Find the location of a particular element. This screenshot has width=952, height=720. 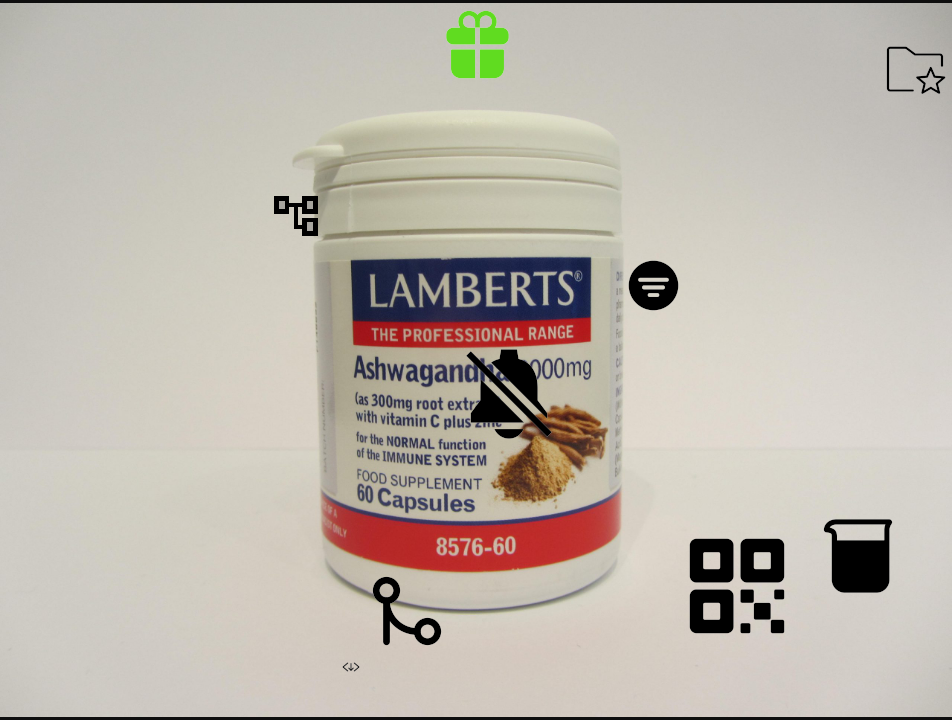

filter or sort content is located at coordinates (653, 285).